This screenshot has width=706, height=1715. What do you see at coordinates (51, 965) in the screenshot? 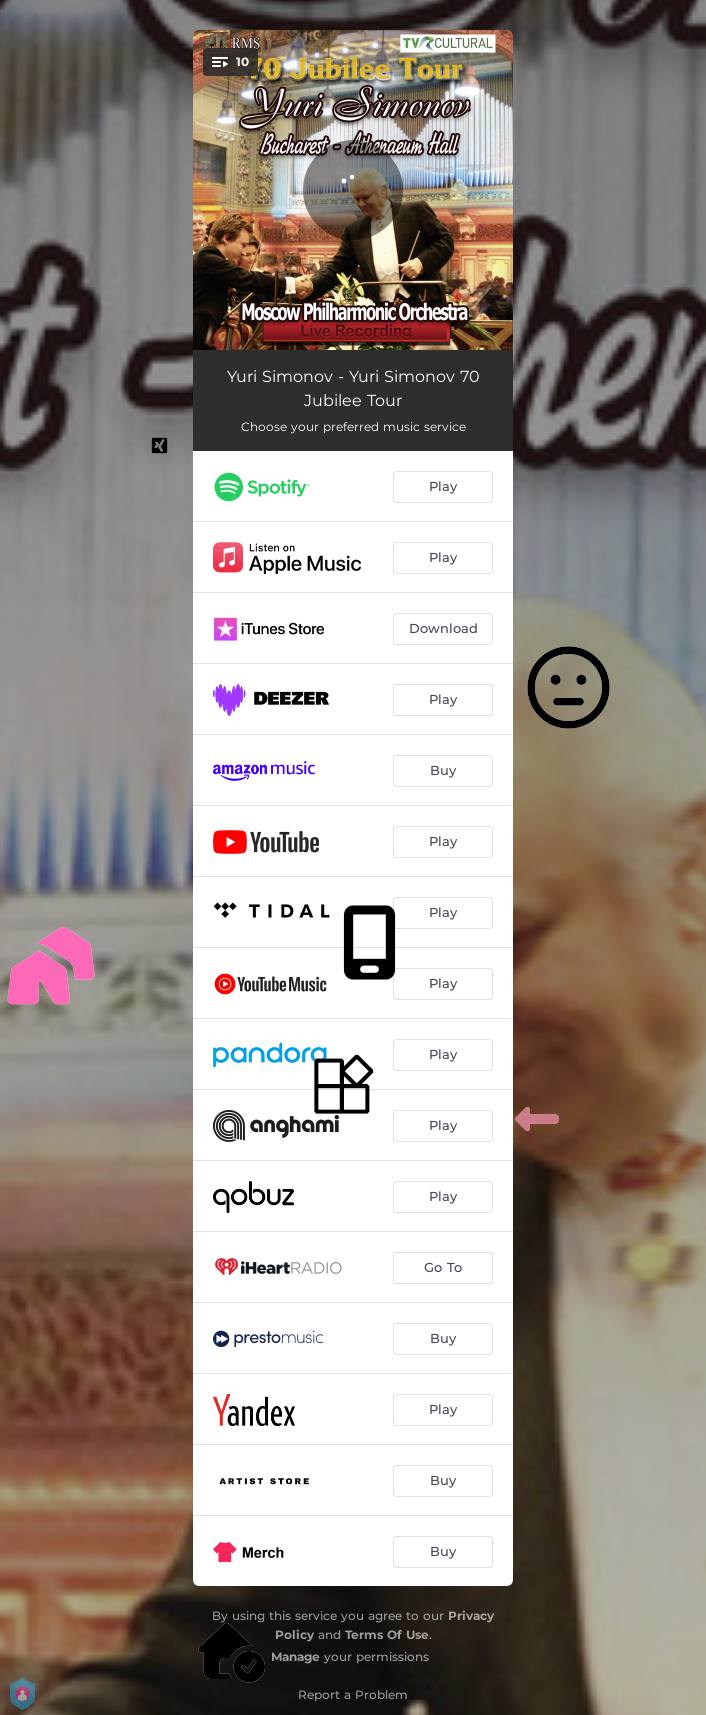
I see `view campground or camping locations` at bounding box center [51, 965].